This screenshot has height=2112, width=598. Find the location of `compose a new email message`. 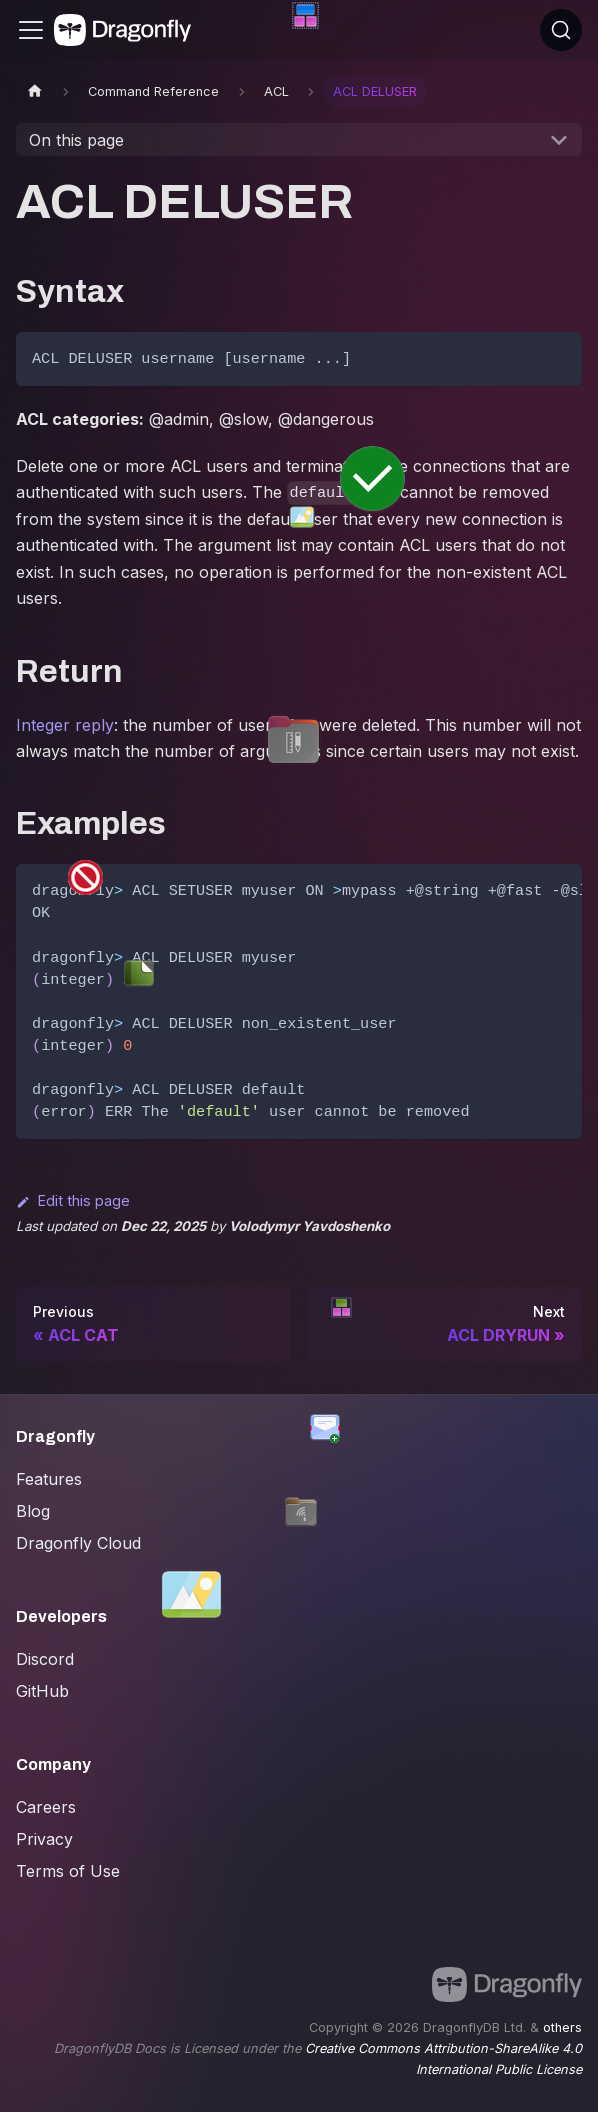

compose a new email message is located at coordinates (325, 1427).